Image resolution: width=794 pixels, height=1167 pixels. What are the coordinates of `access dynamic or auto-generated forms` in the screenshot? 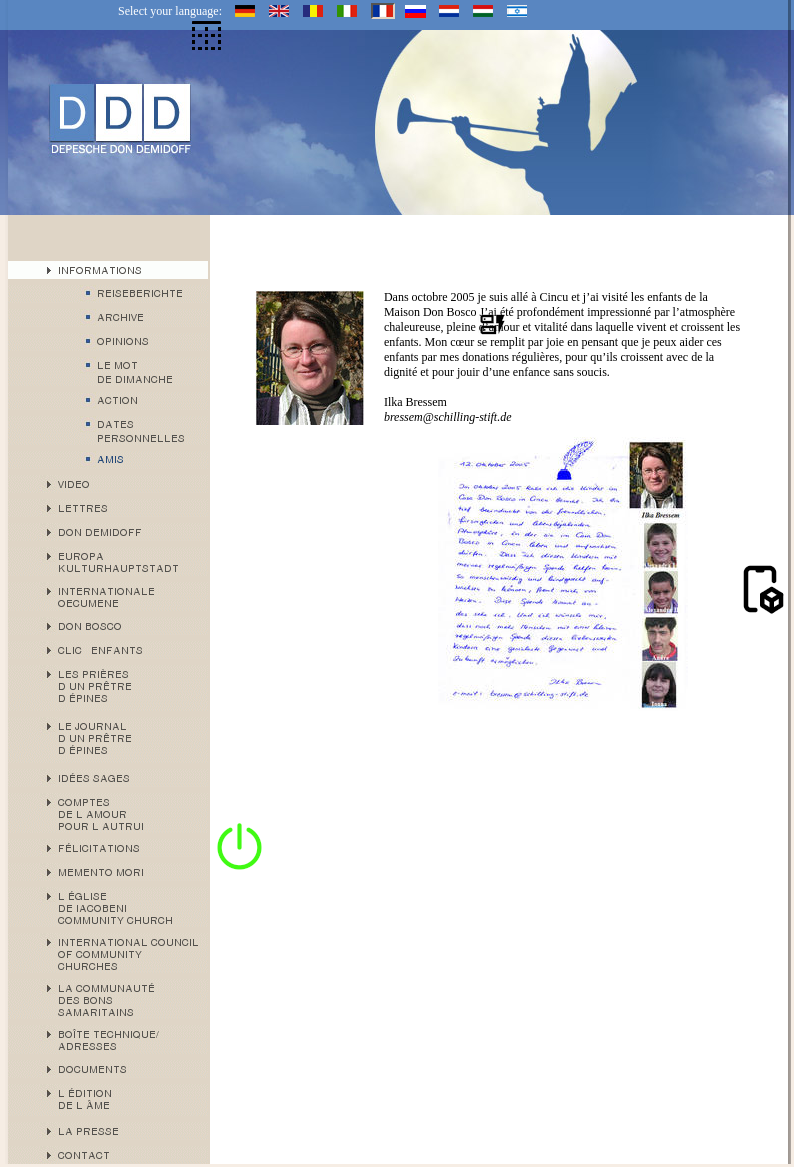 It's located at (492, 324).